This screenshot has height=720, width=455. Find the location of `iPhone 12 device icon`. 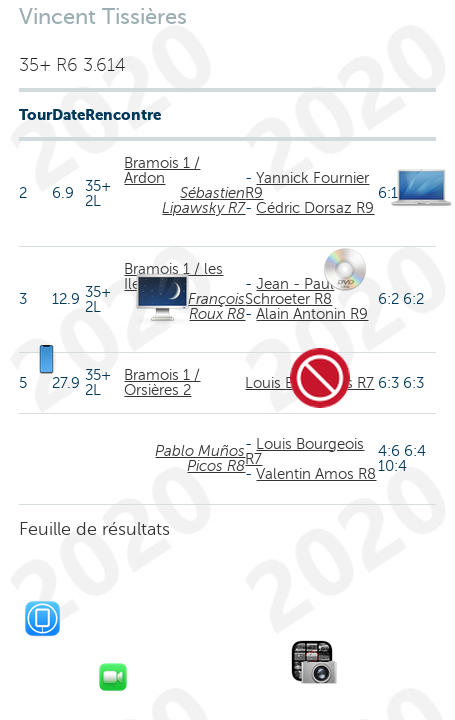

iPhone 12 device icon is located at coordinates (46, 359).